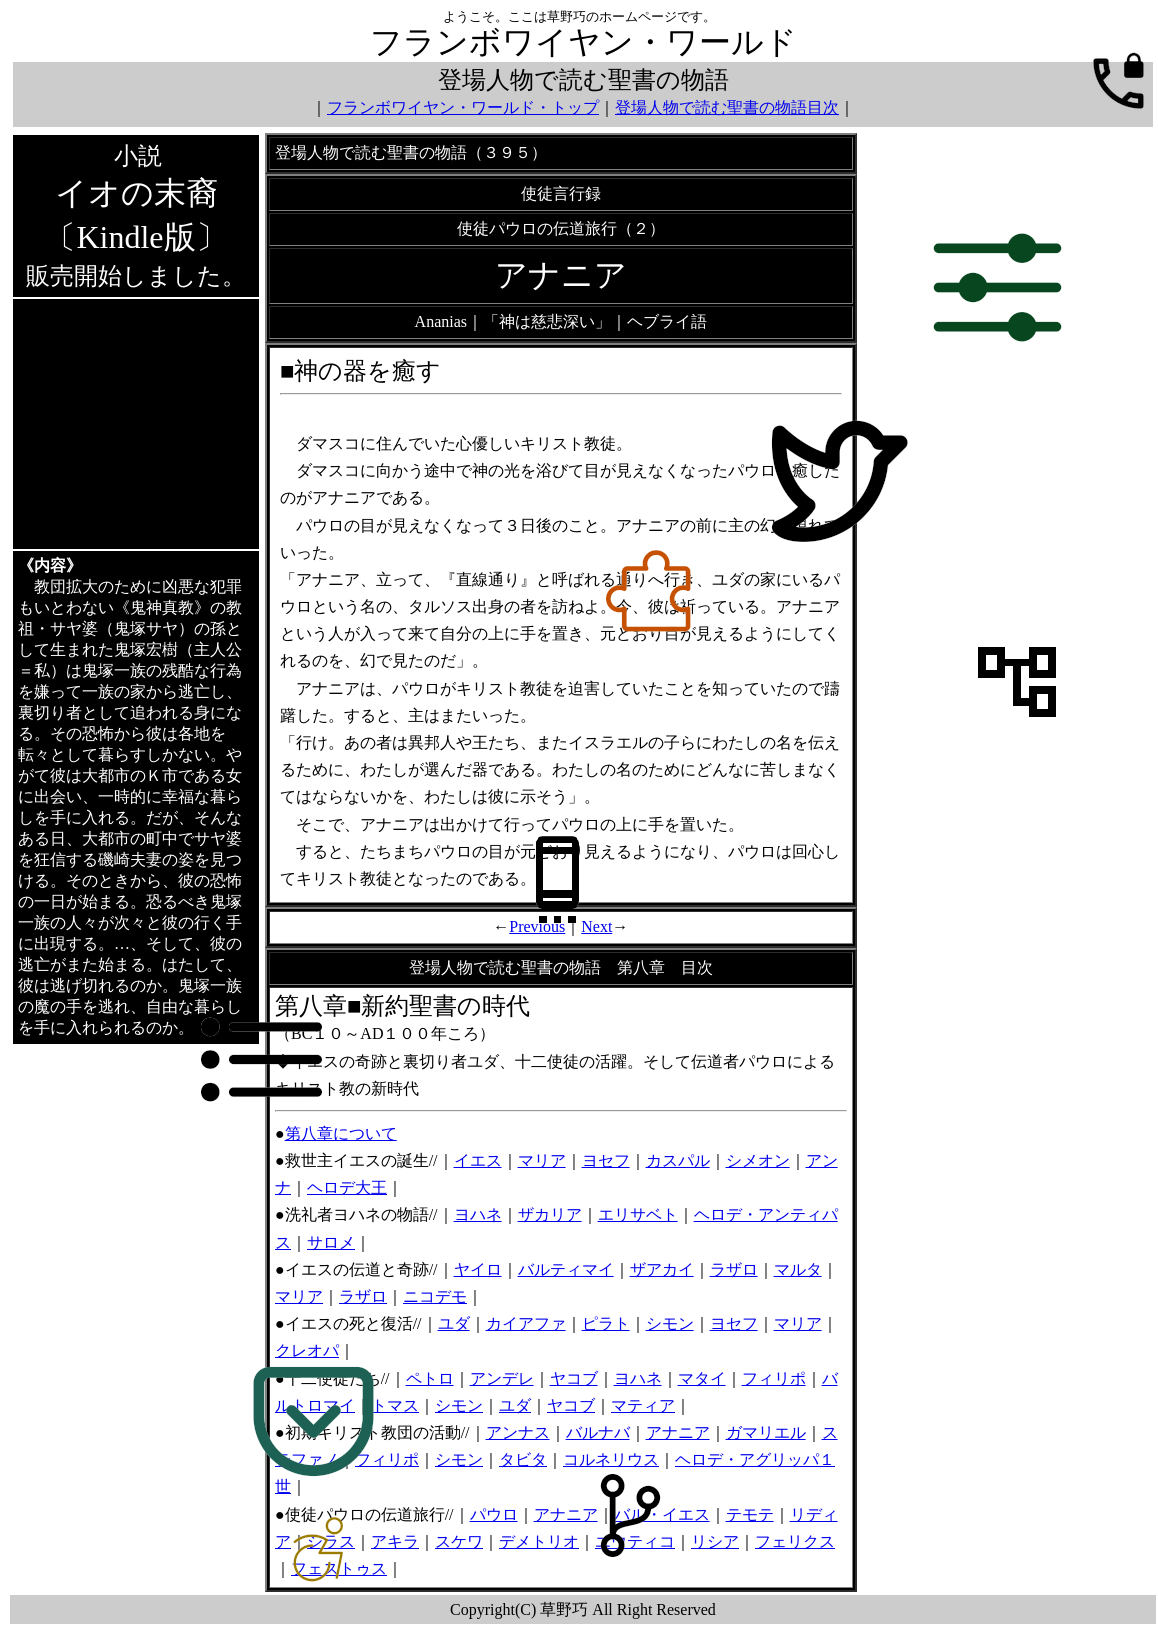 The height and width of the screenshot is (1634, 1158). I want to click on view list of items, so click(261, 1059).